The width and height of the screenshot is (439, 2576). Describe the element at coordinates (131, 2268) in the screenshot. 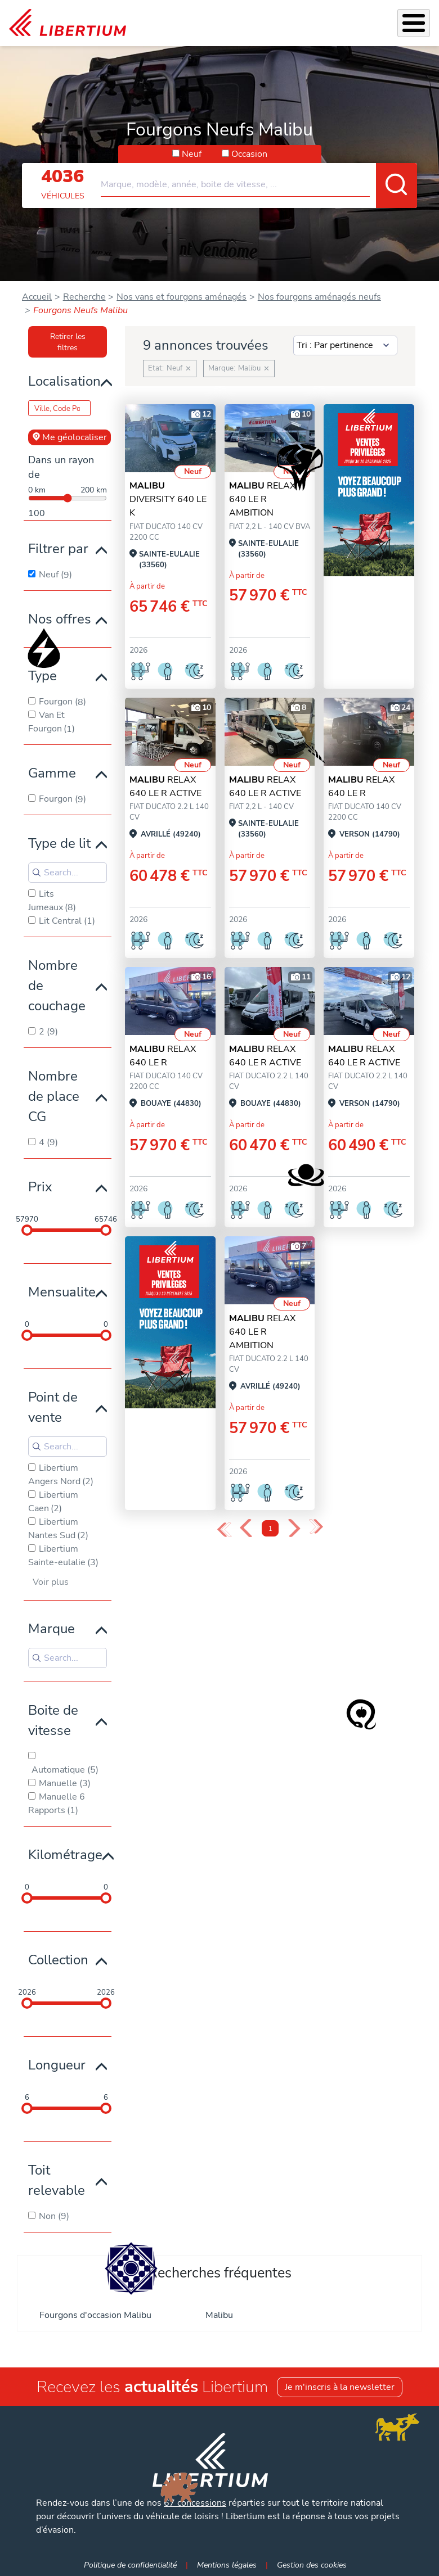

I see `decorative geometric pattern or badge element` at that location.